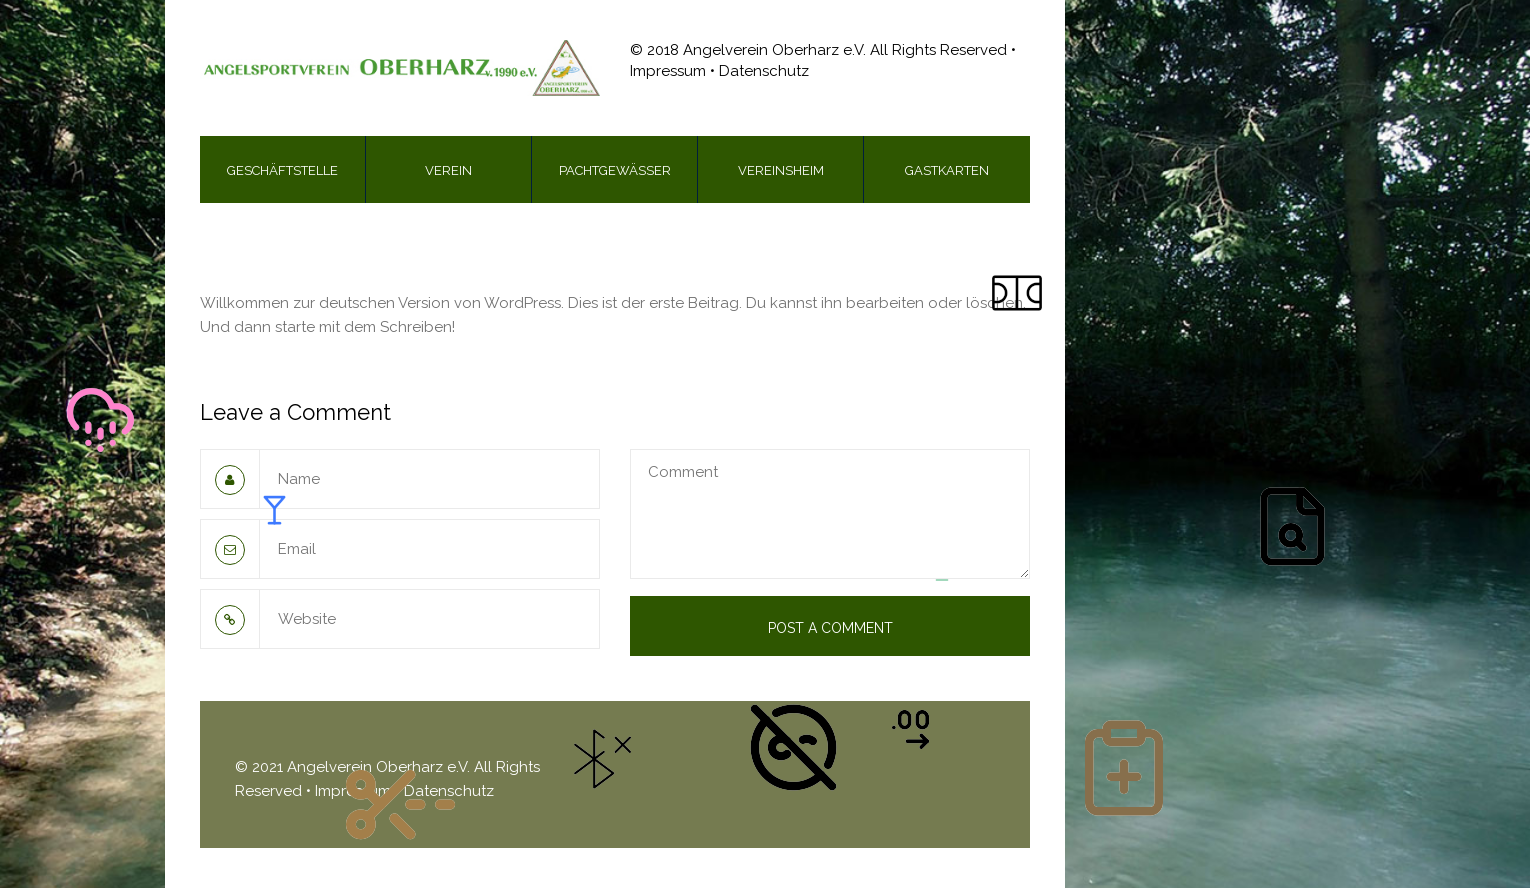 The width and height of the screenshot is (1530, 888). What do you see at coordinates (274, 509) in the screenshot?
I see `browse cocktail or drink recipes` at bounding box center [274, 509].